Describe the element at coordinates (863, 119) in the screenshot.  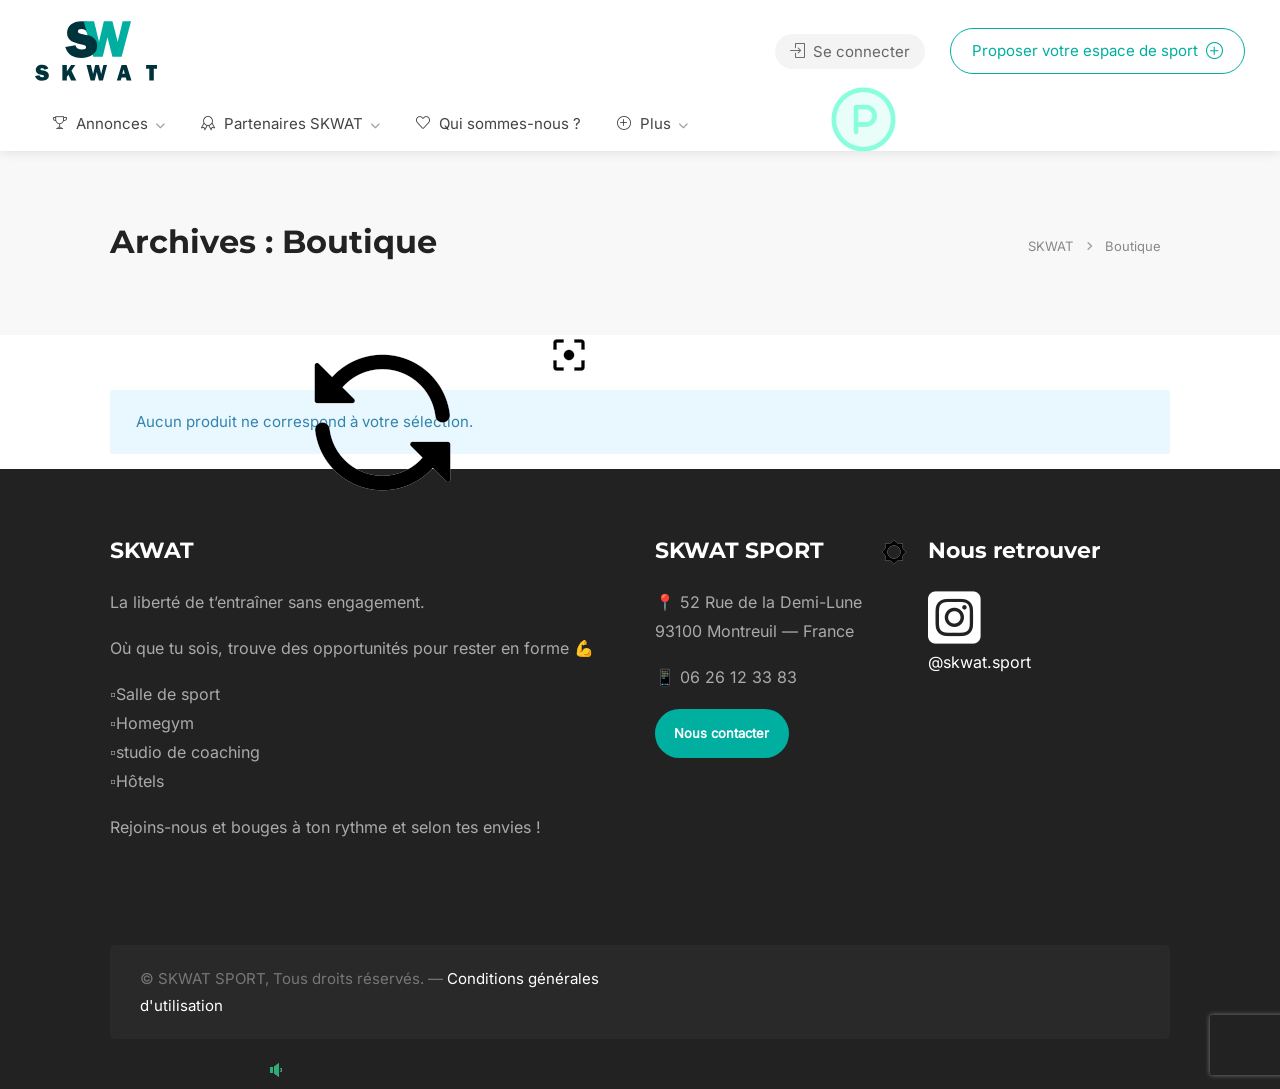
I see `indicates parking availability or location` at that location.